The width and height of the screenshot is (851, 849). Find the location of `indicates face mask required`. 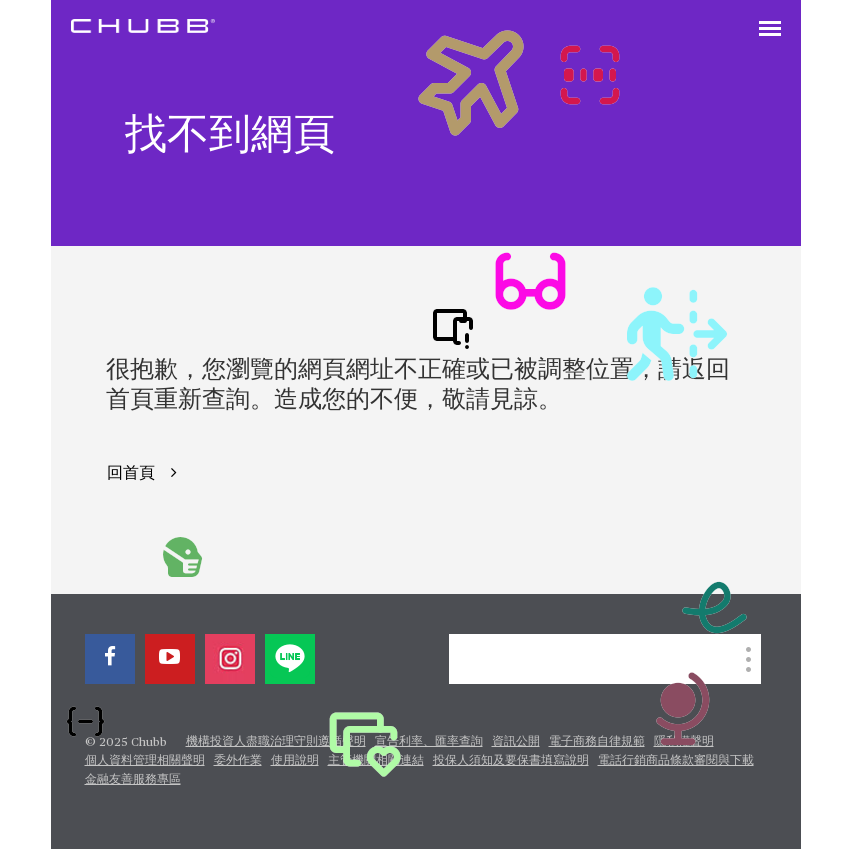

indicates face mask required is located at coordinates (183, 557).